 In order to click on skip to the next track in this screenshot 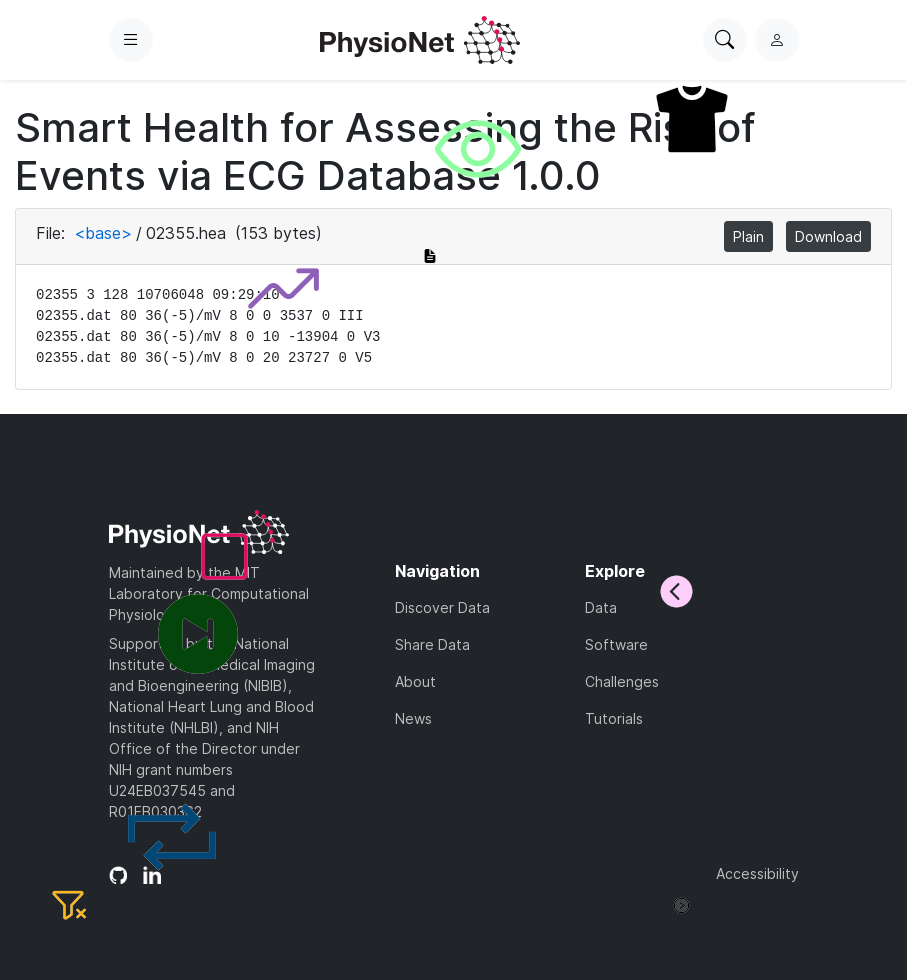, I will do `click(198, 634)`.